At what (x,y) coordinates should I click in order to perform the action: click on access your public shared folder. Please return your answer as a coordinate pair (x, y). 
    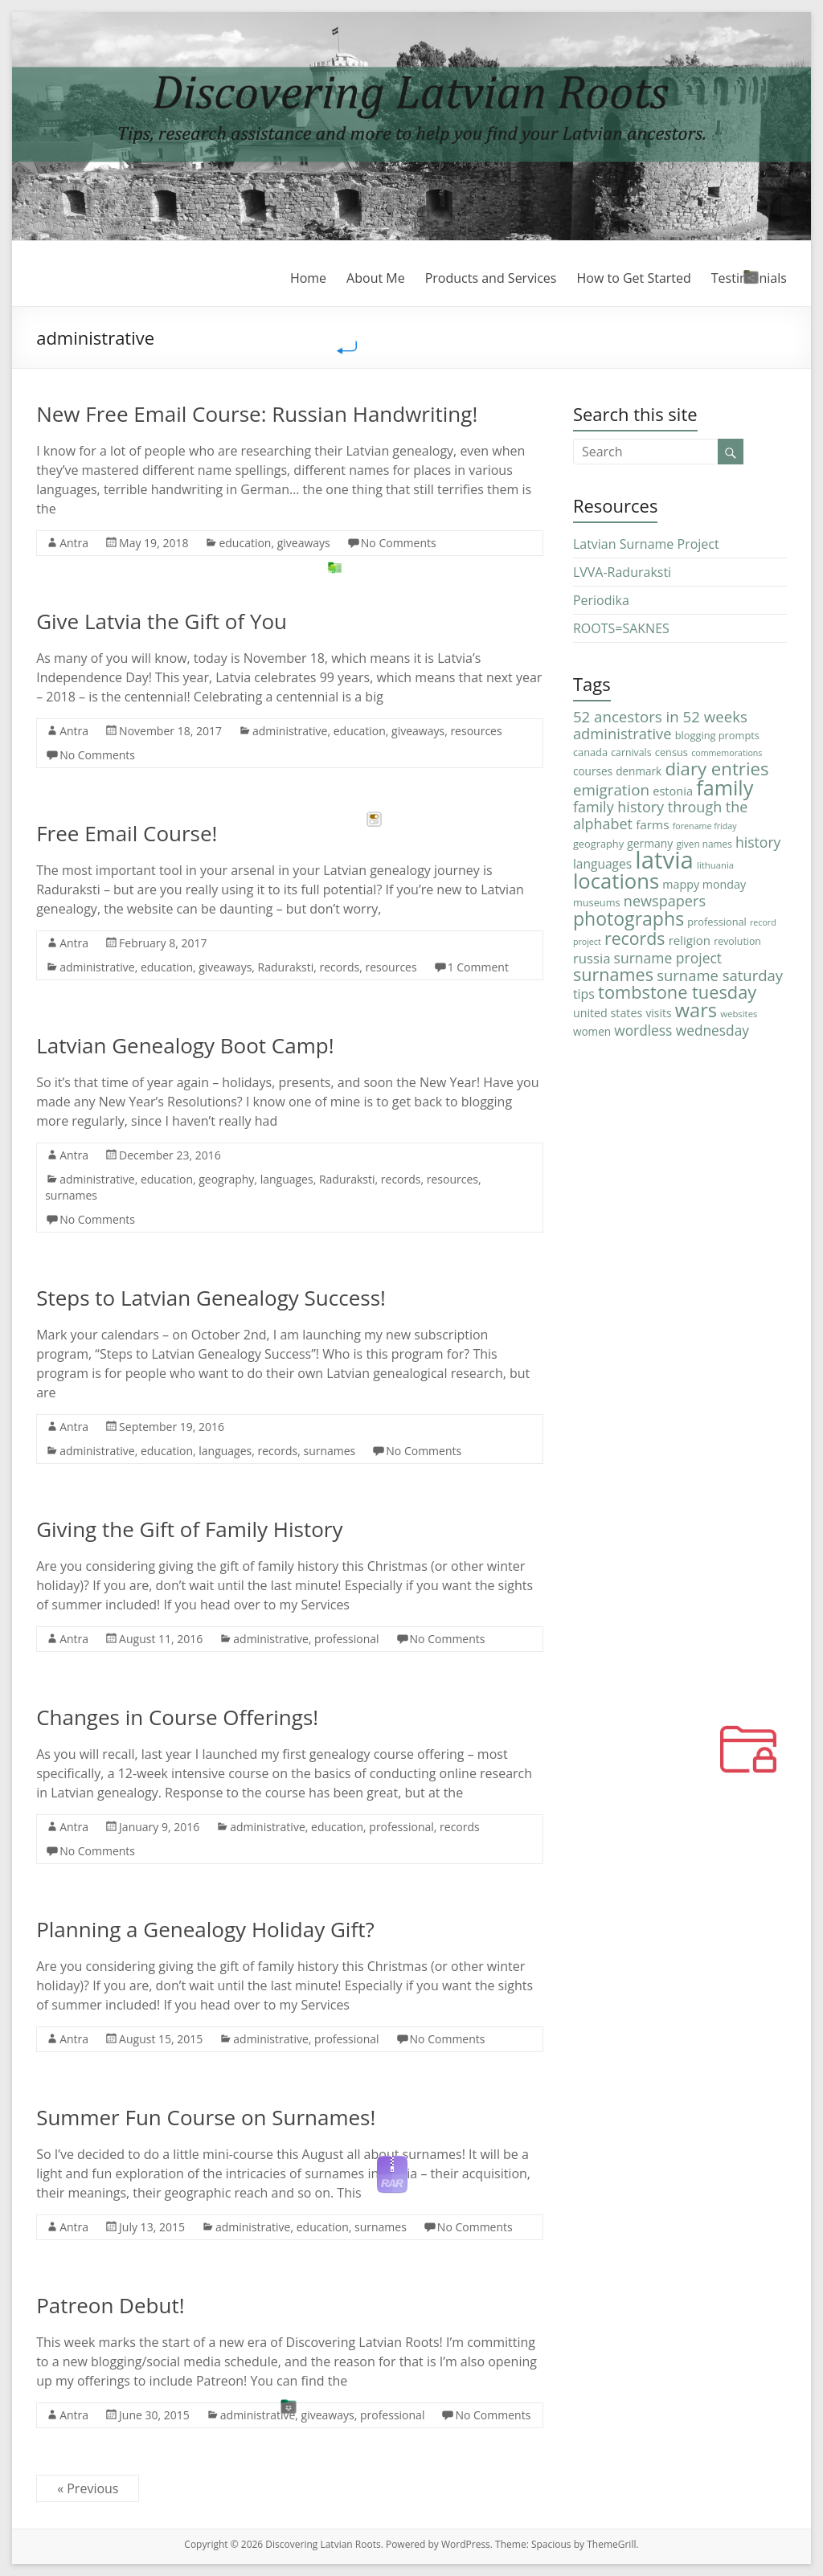
    Looking at the image, I should click on (751, 276).